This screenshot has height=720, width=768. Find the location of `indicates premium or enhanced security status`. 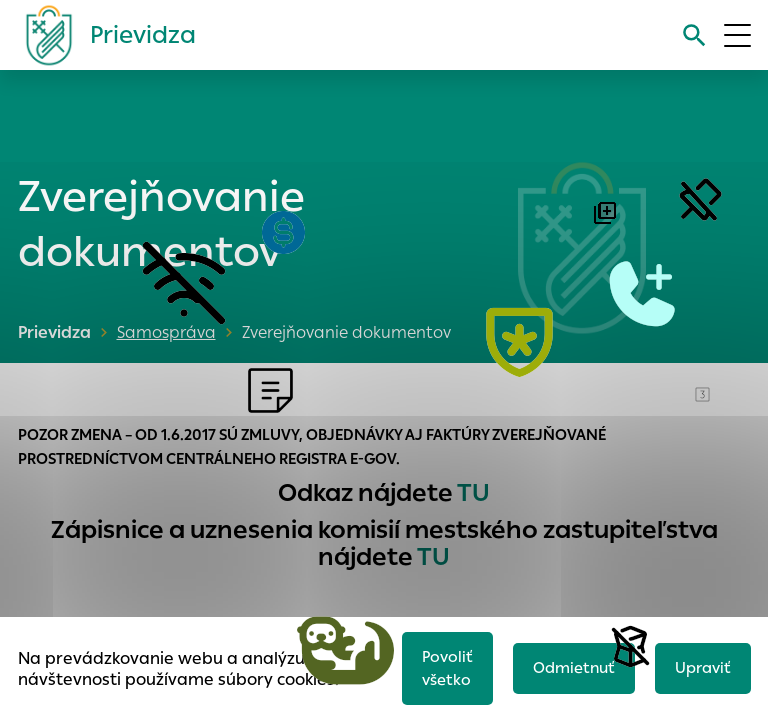

indicates premium or enhanced security status is located at coordinates (519, 338).